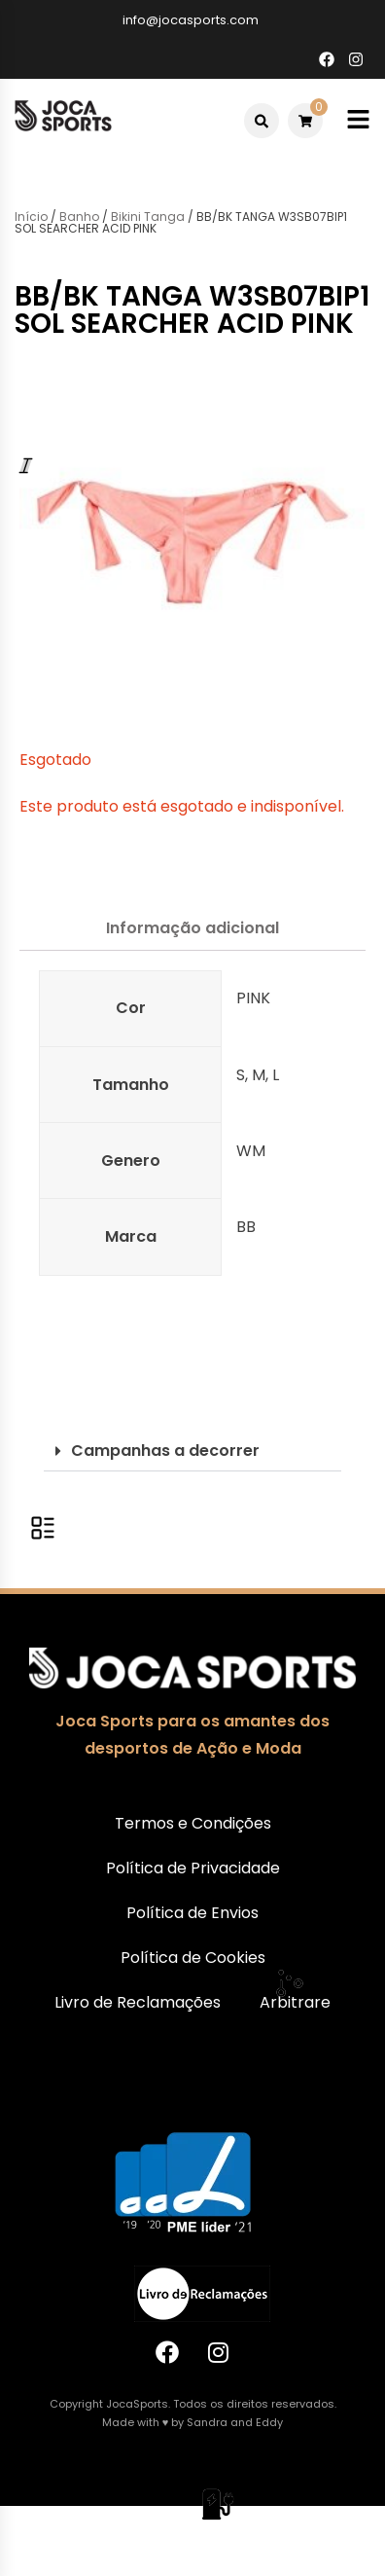  I want to click on view the merge queue for pending pull requests, so click(290, 1982).